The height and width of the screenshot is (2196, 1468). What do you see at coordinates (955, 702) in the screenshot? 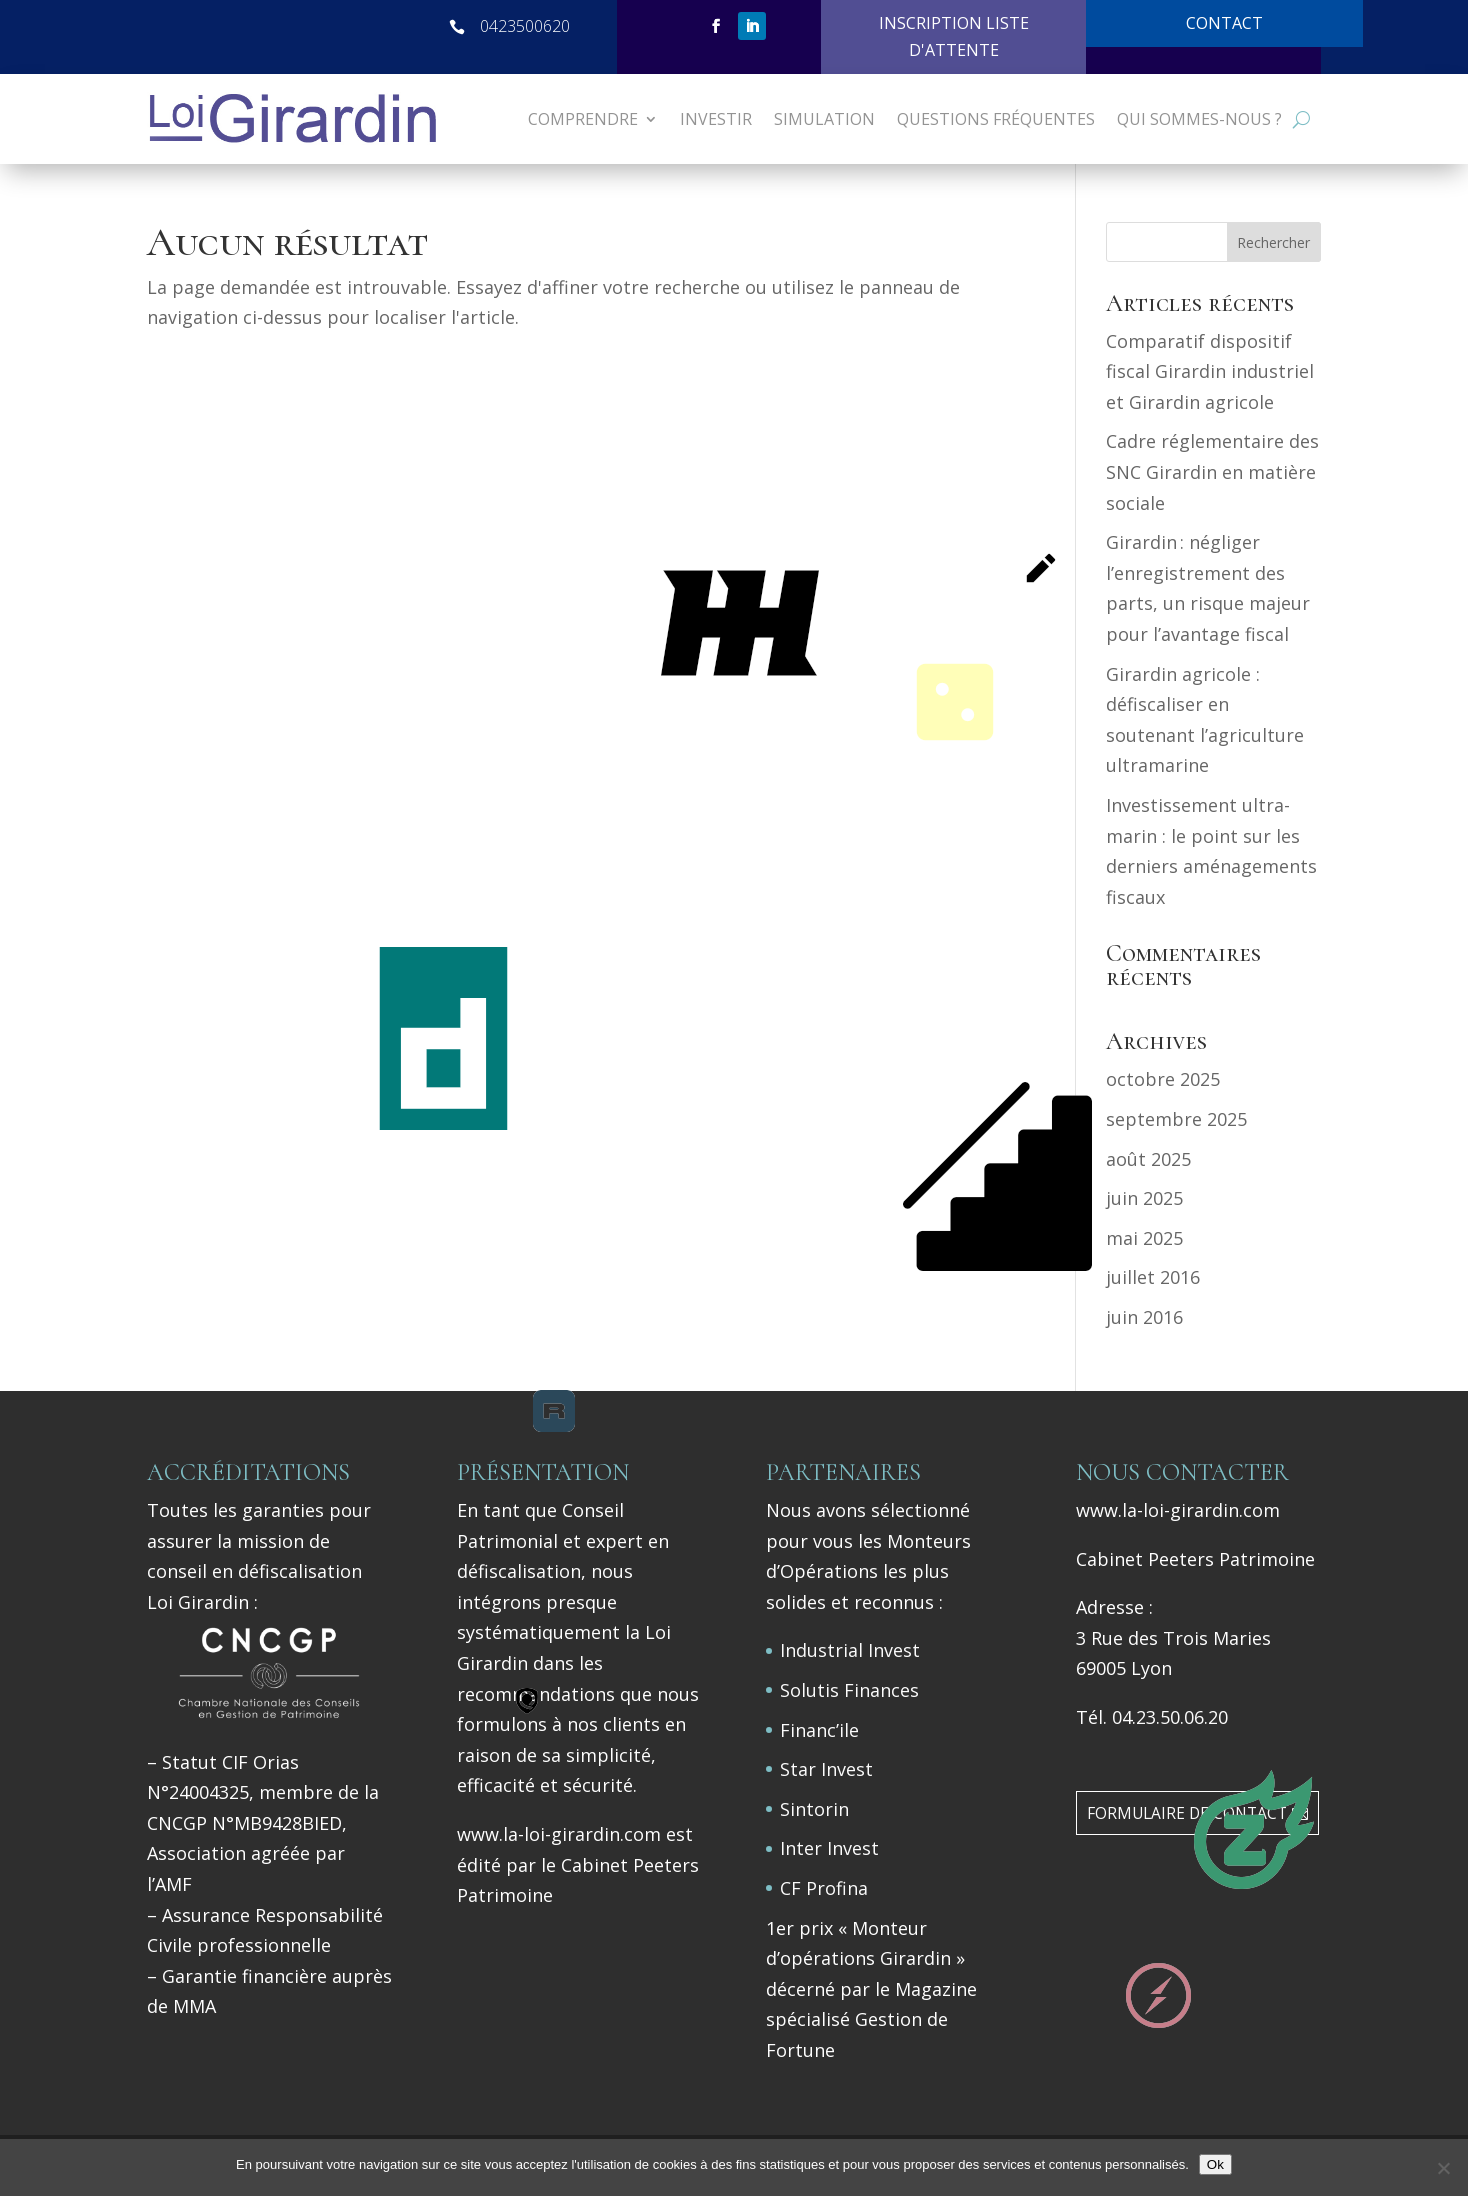
I see `roll the dice or randomize selection` at bounding box center [955, 702].